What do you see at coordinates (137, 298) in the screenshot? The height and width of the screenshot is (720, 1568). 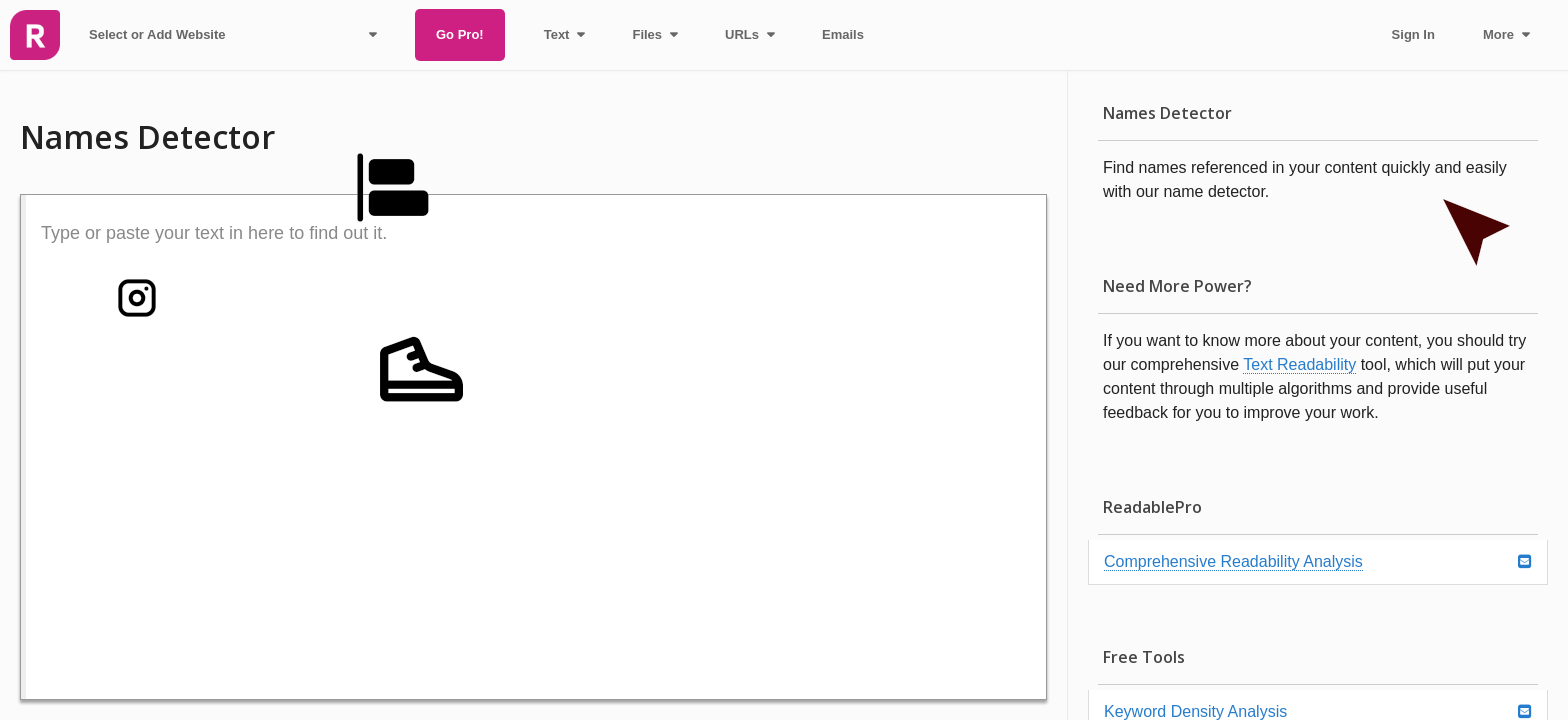 I see `open Instagram app` at bounding box center [137, 298].